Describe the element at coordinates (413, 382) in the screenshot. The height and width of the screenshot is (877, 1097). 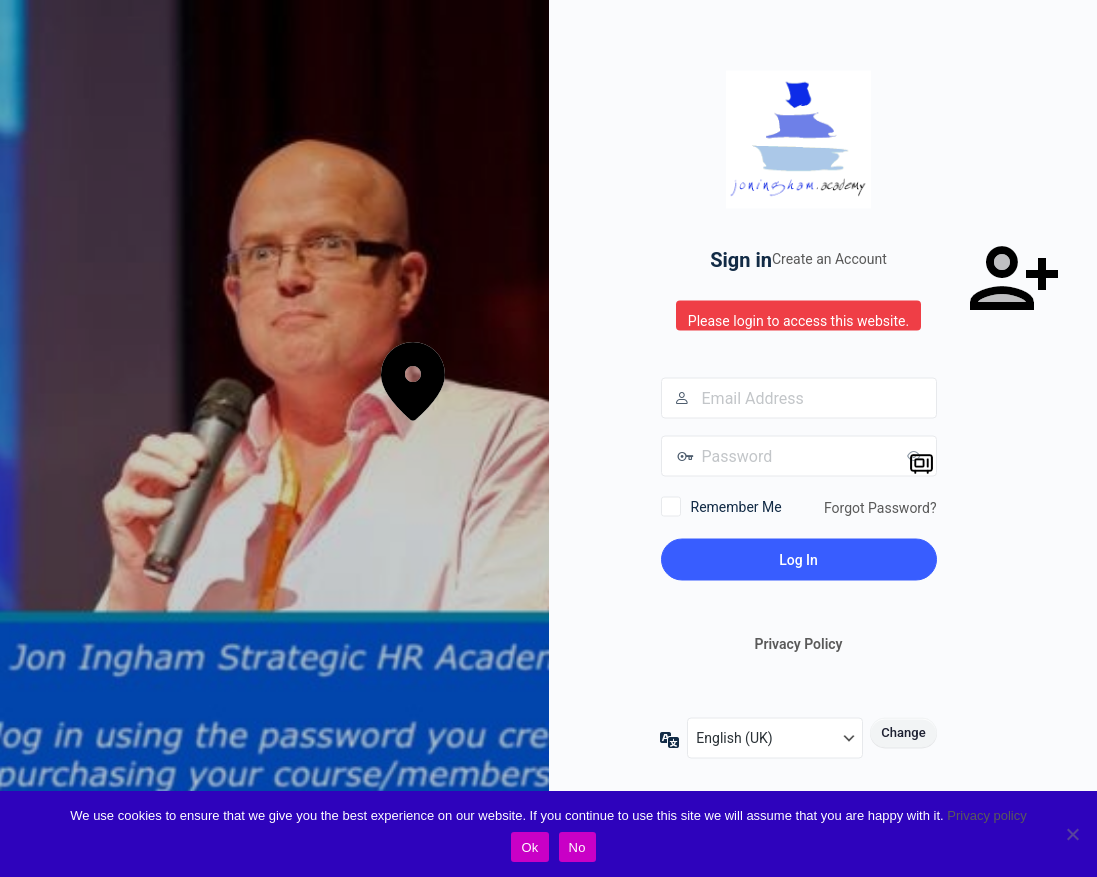
I see `view or set a location on the map` at that location.